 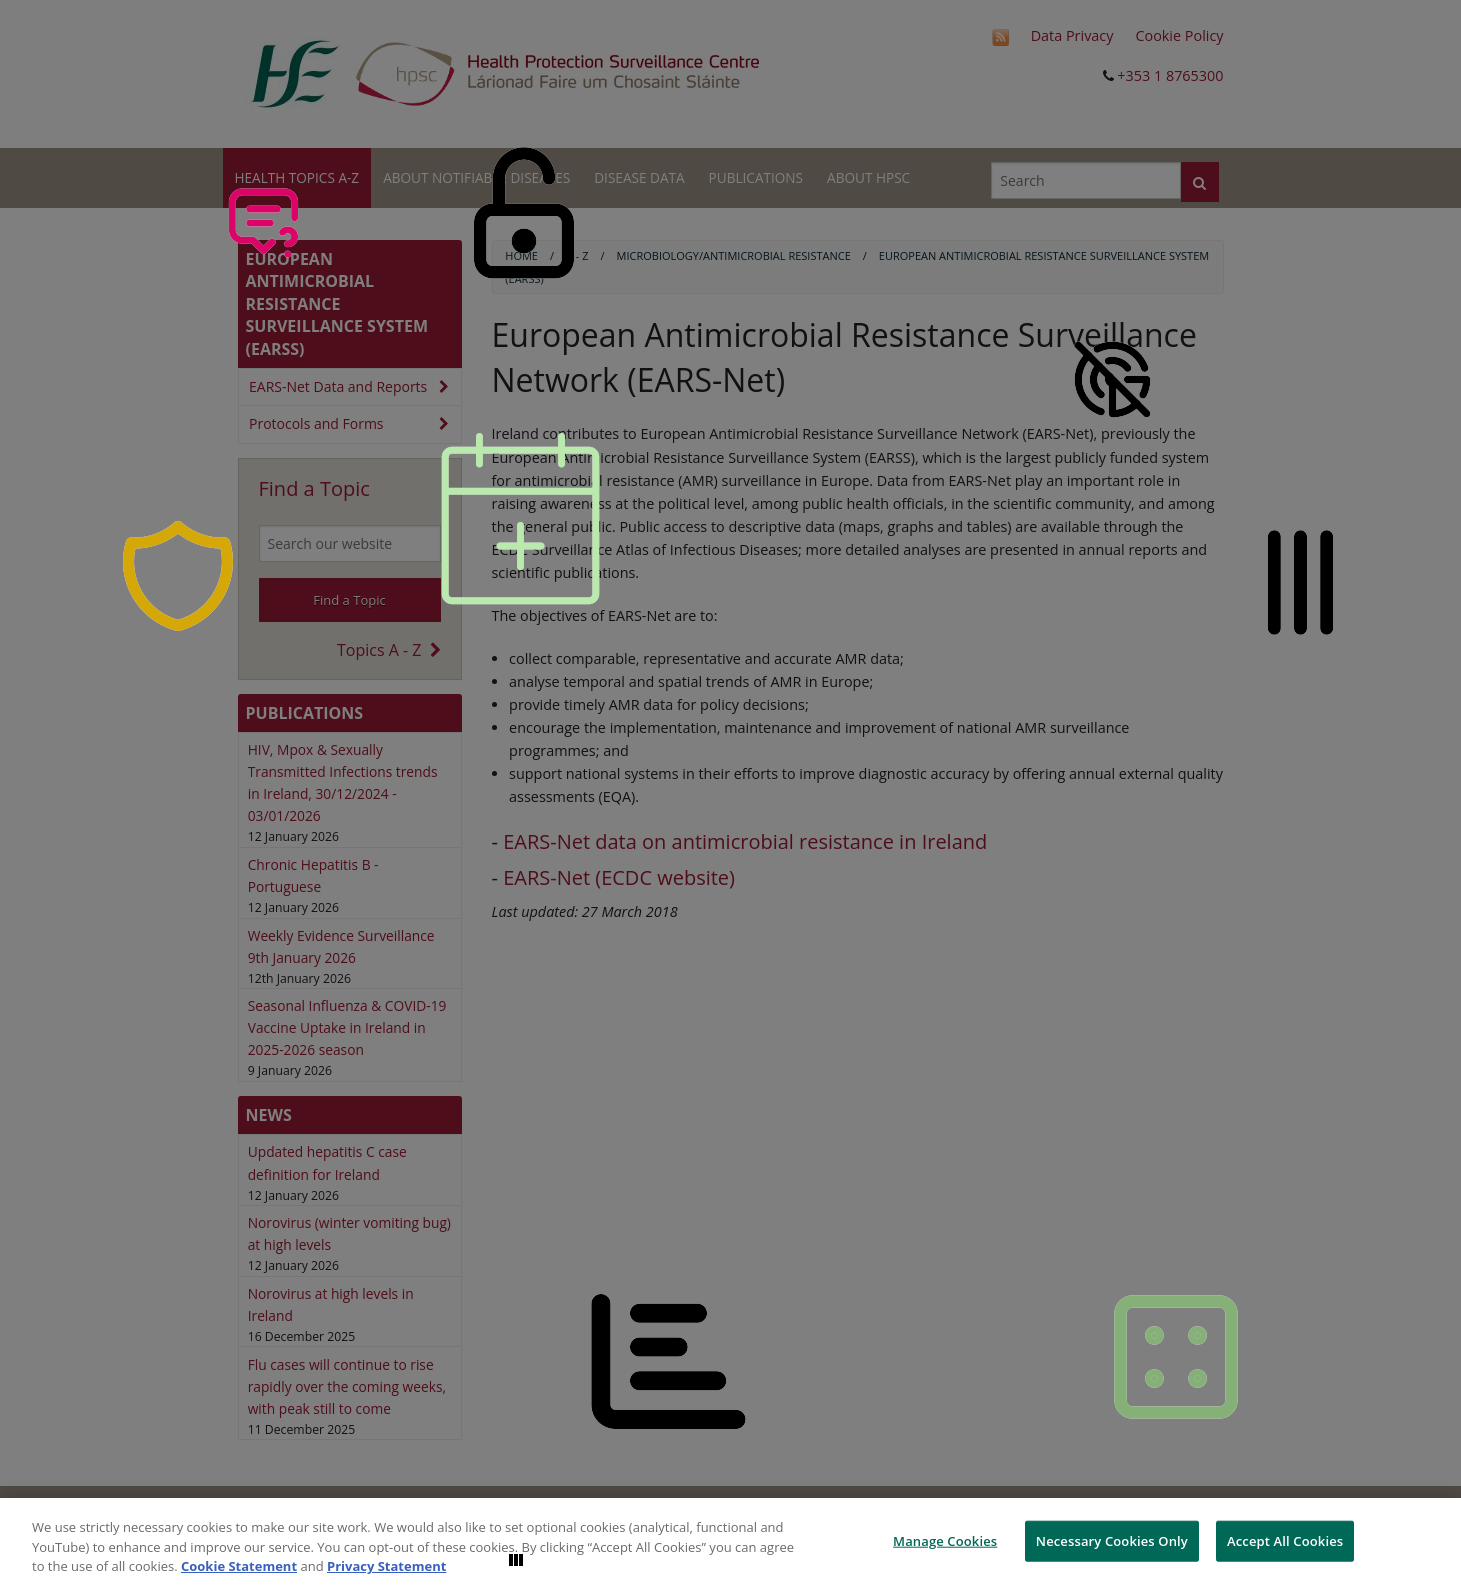 I want to click on add a new event to the calendar, so click(x=520, y=525).